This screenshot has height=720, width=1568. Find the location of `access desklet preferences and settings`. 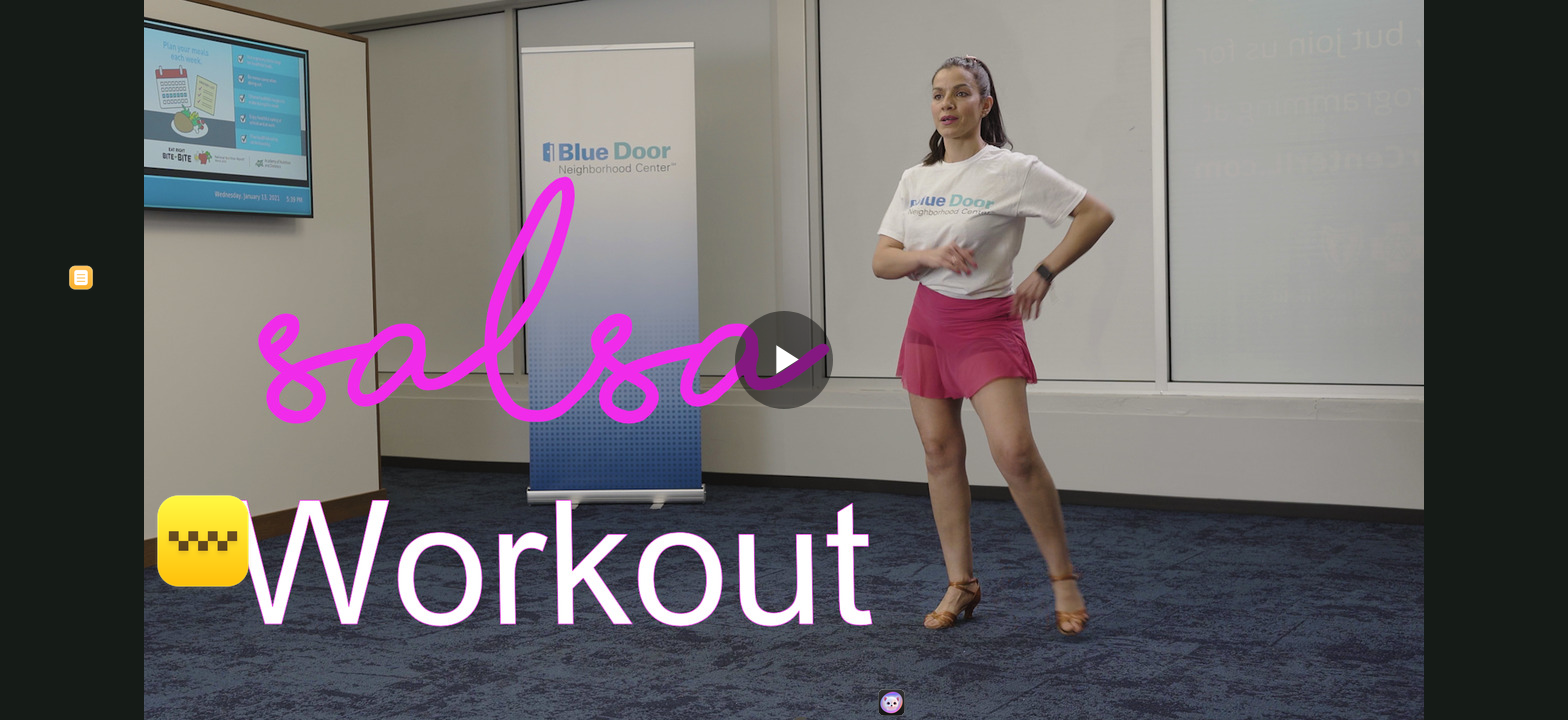

access desklet preferences and settings is located at coordinates (81, 278).